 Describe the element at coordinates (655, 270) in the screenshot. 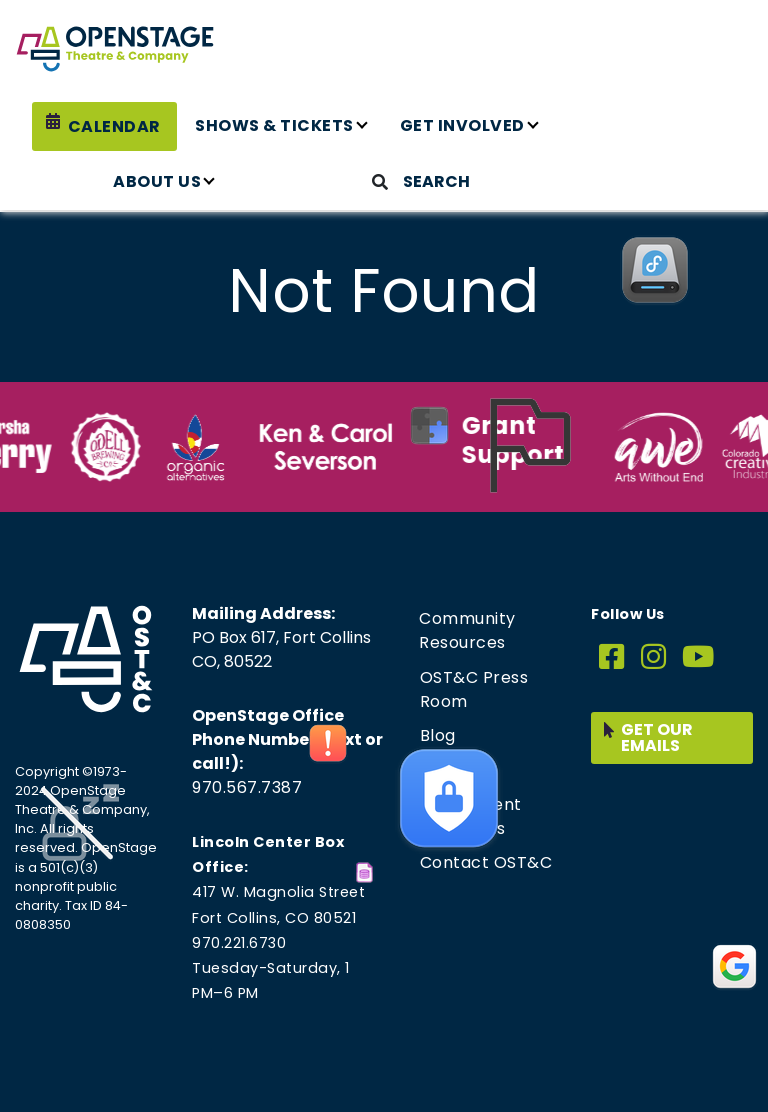

I see `launch fedora linux installer` at that location.